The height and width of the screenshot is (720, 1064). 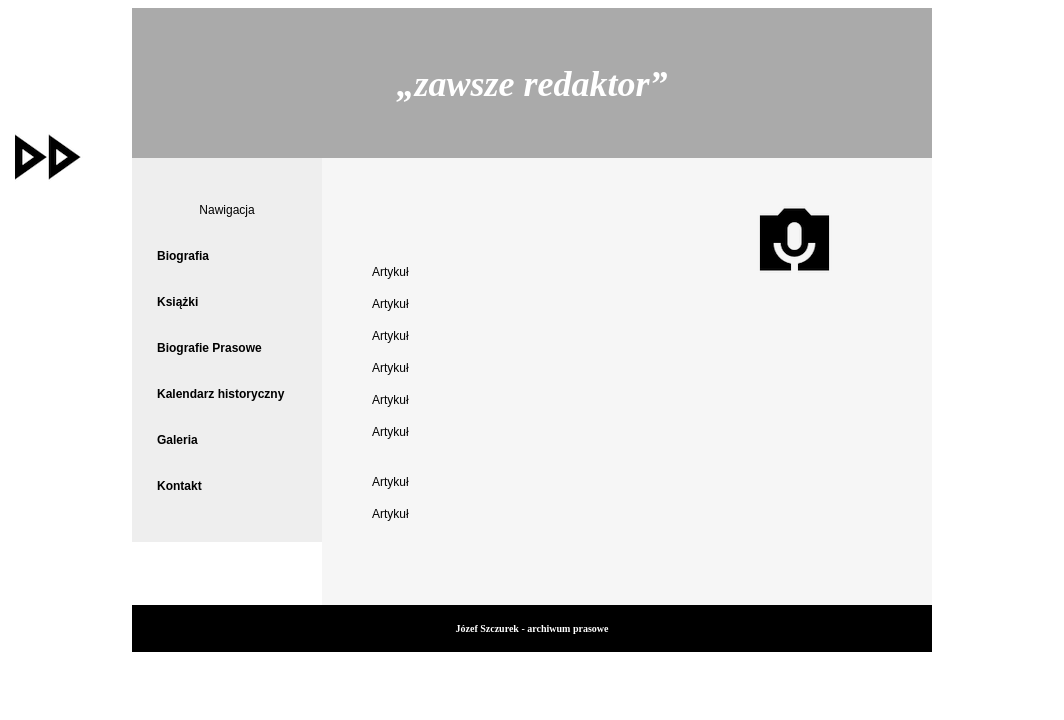 What do you see at coordinates (45, 157) in the screenshot?
I see `skip forward in media playback` at bounding box center [45, 157].